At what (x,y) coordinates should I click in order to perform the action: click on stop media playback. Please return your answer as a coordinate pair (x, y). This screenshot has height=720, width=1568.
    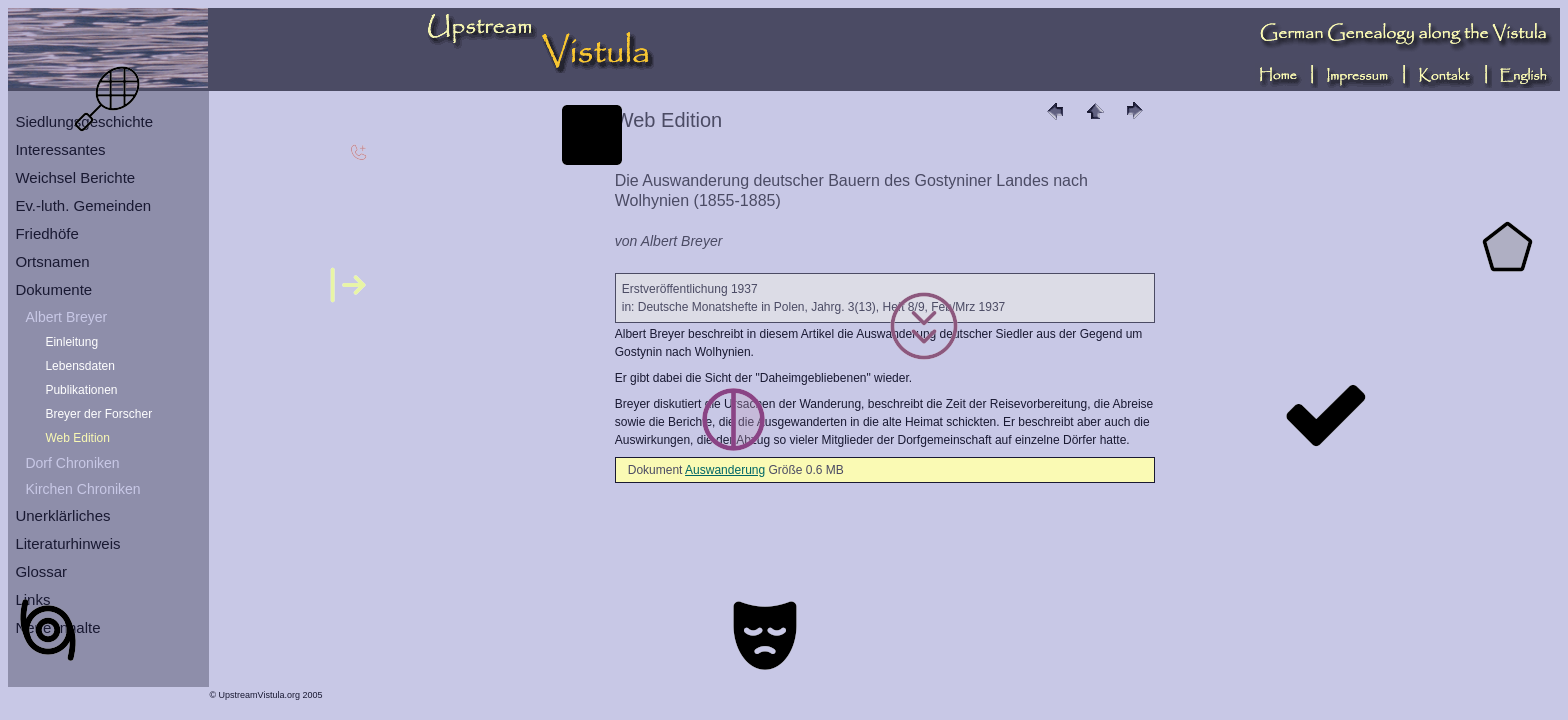
    Looking at the image, I should click on (592, 135).